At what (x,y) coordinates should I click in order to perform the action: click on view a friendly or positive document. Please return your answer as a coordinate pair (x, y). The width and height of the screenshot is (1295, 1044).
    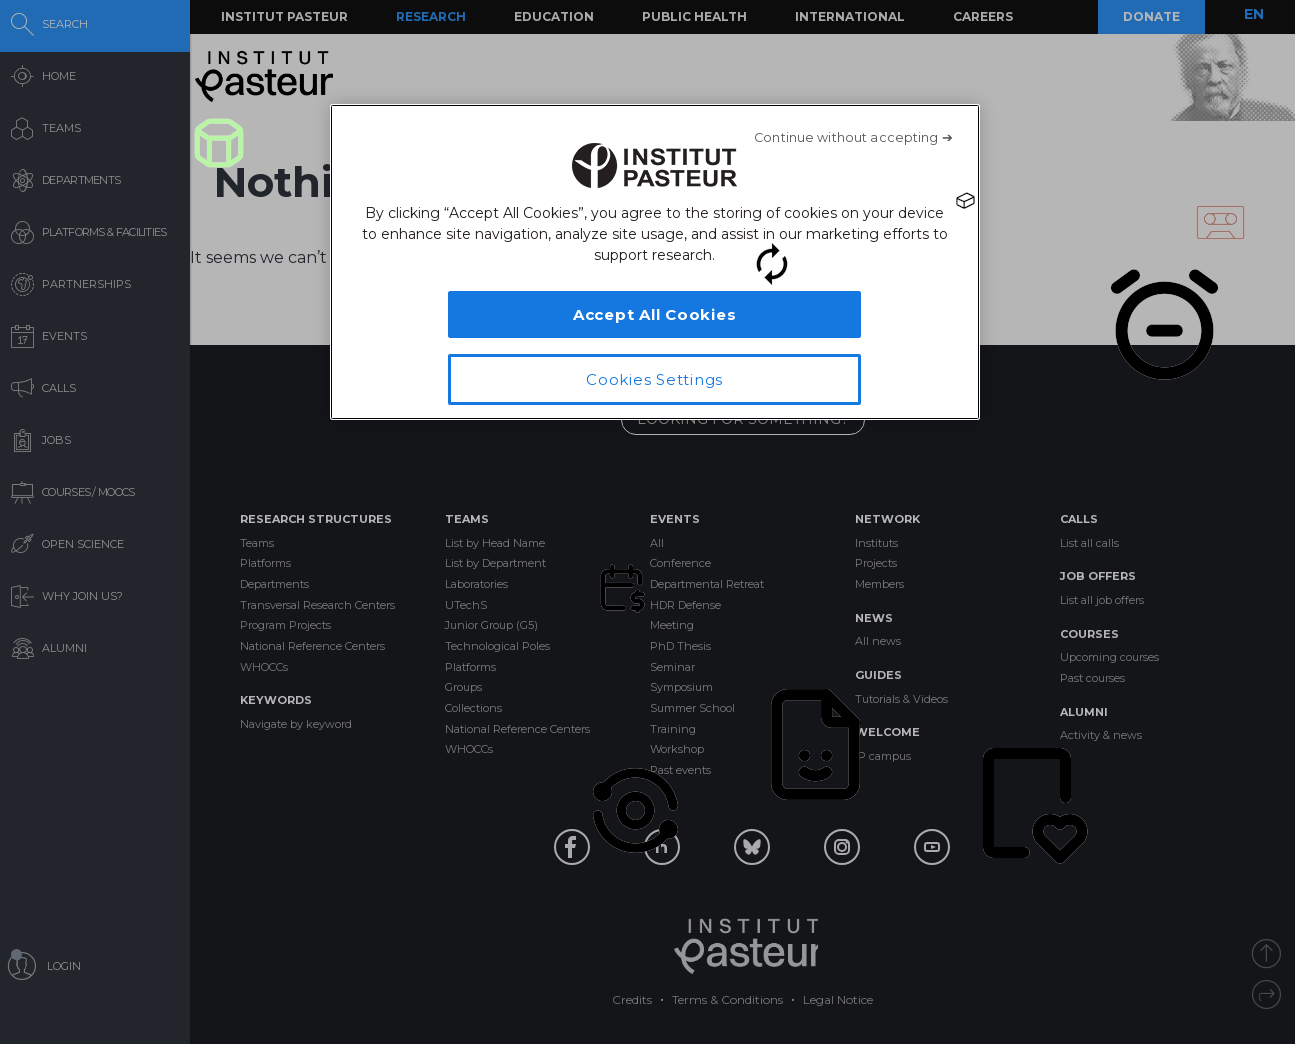
    Looking at the image, I should click on (815, 744).